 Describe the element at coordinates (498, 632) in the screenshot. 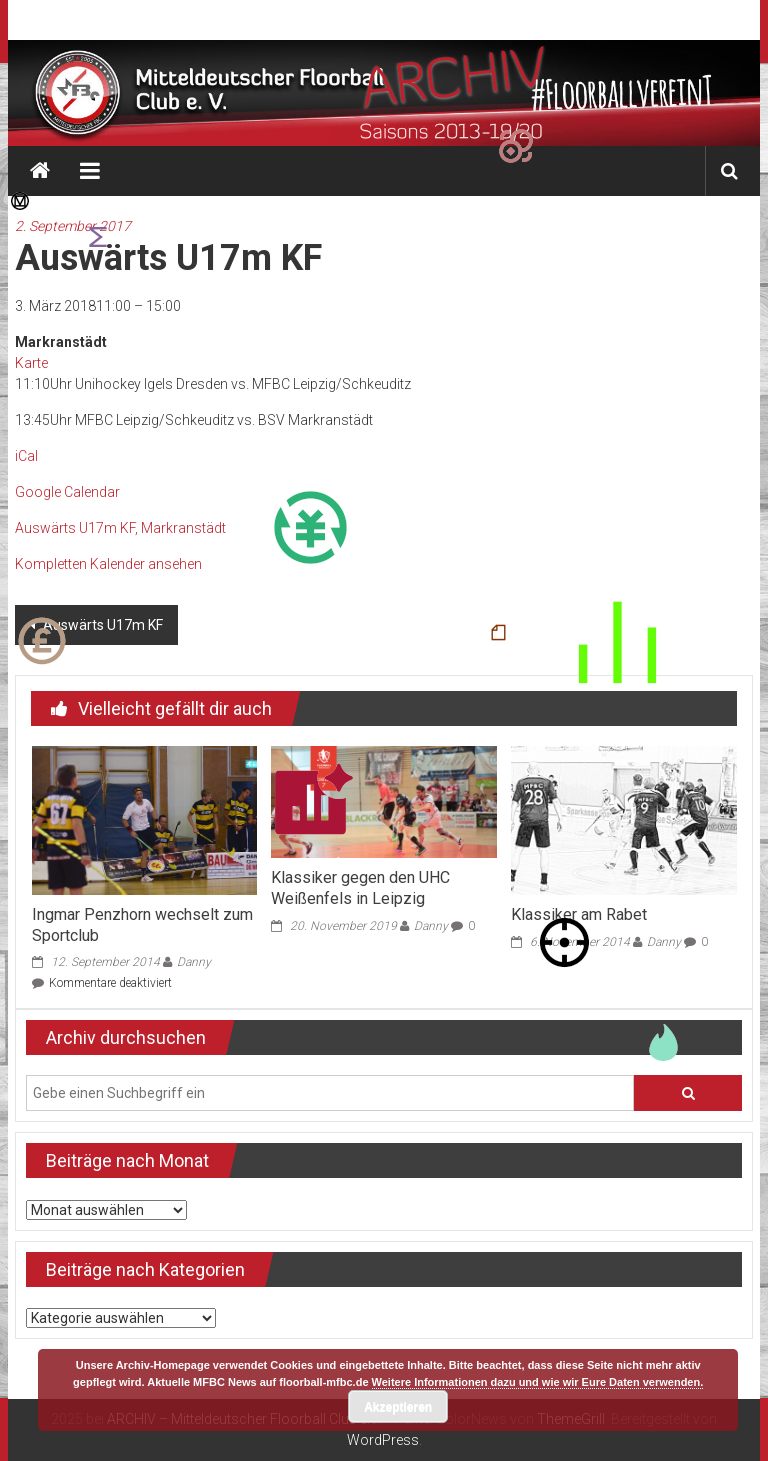

I see `view or open a document` at that location.